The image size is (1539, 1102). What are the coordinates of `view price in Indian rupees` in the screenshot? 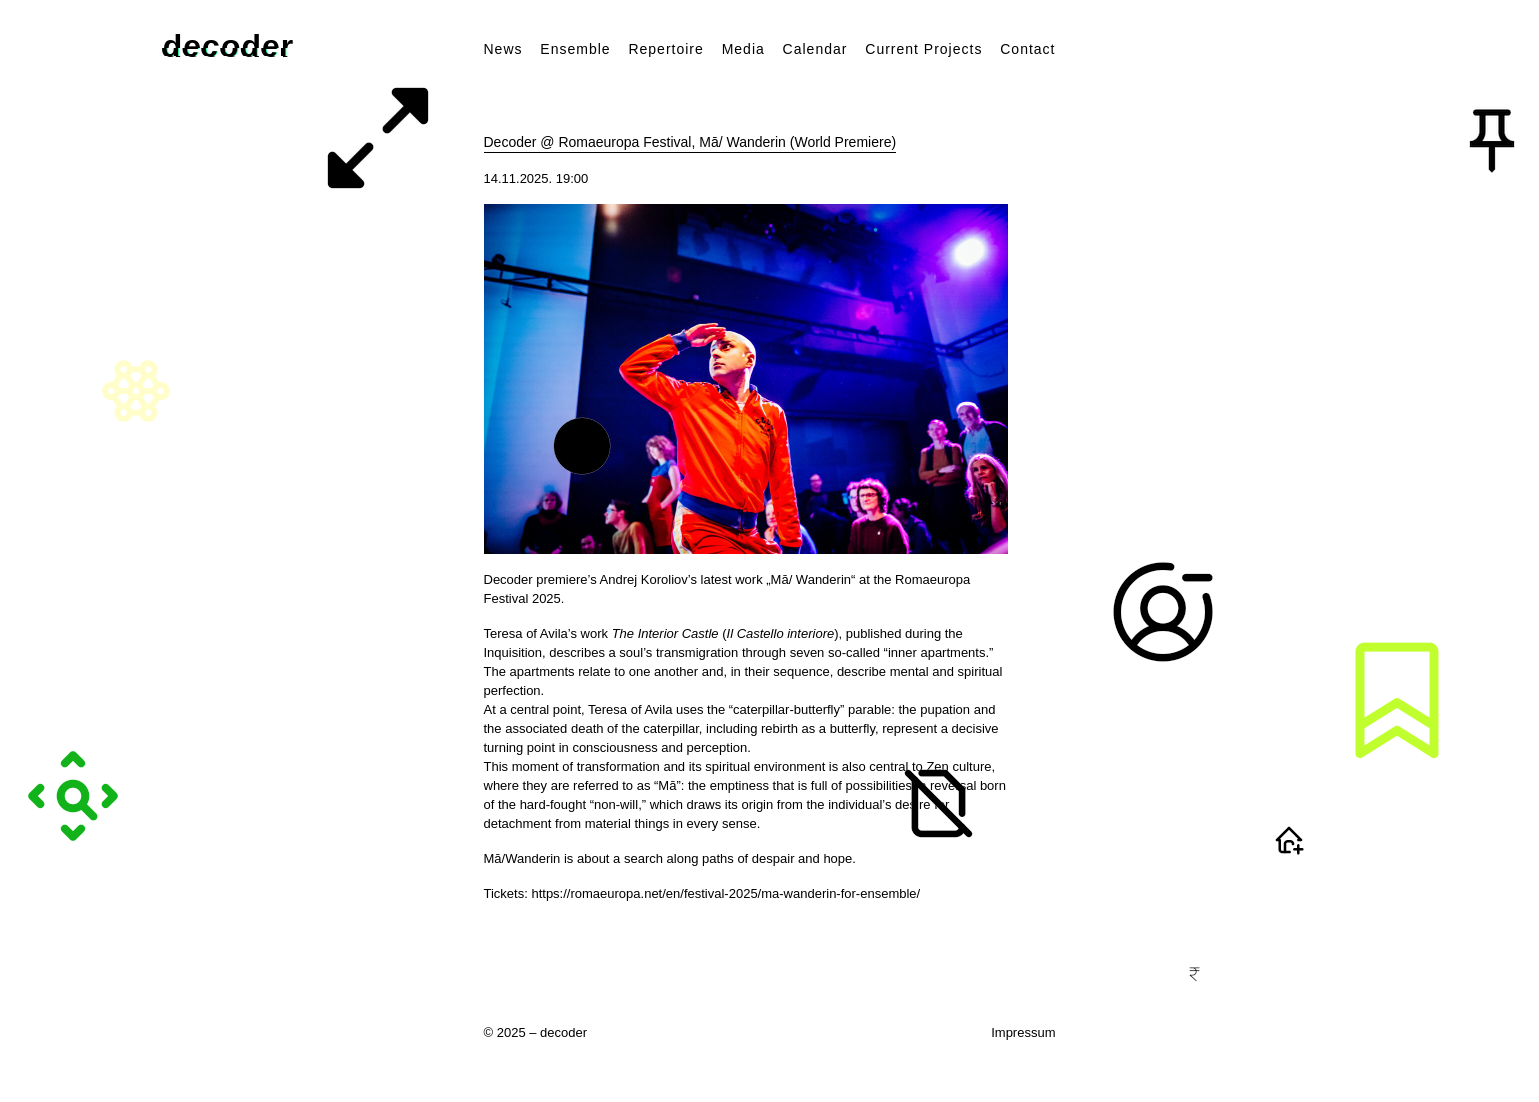 It's located at (1194, 974).